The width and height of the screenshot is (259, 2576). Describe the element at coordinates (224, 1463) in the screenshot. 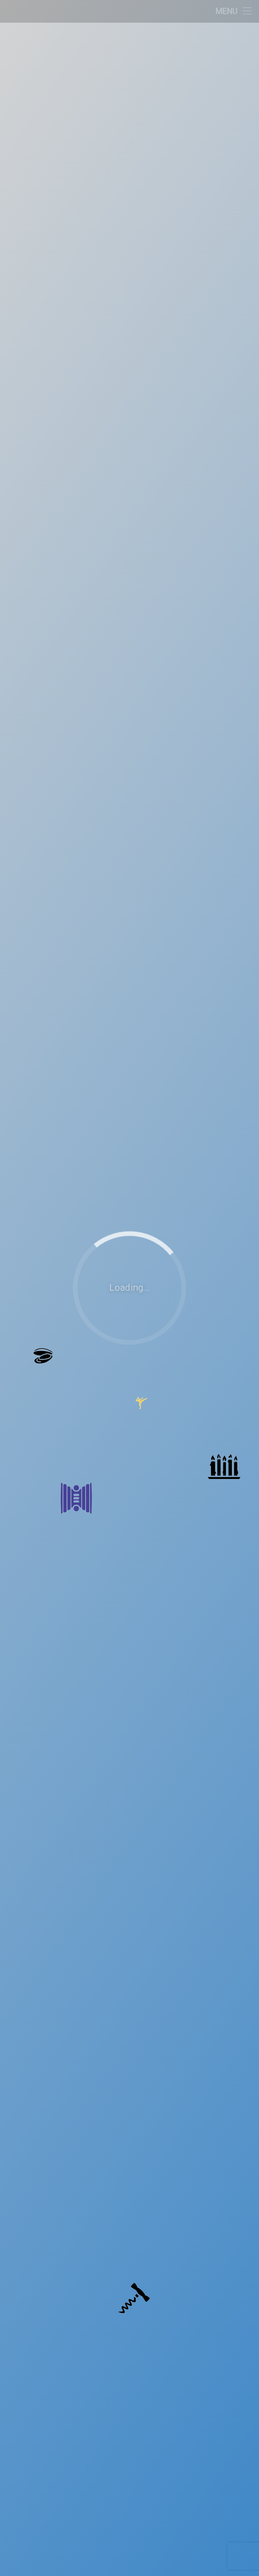

I see `access candle or lighting settings` at that location.